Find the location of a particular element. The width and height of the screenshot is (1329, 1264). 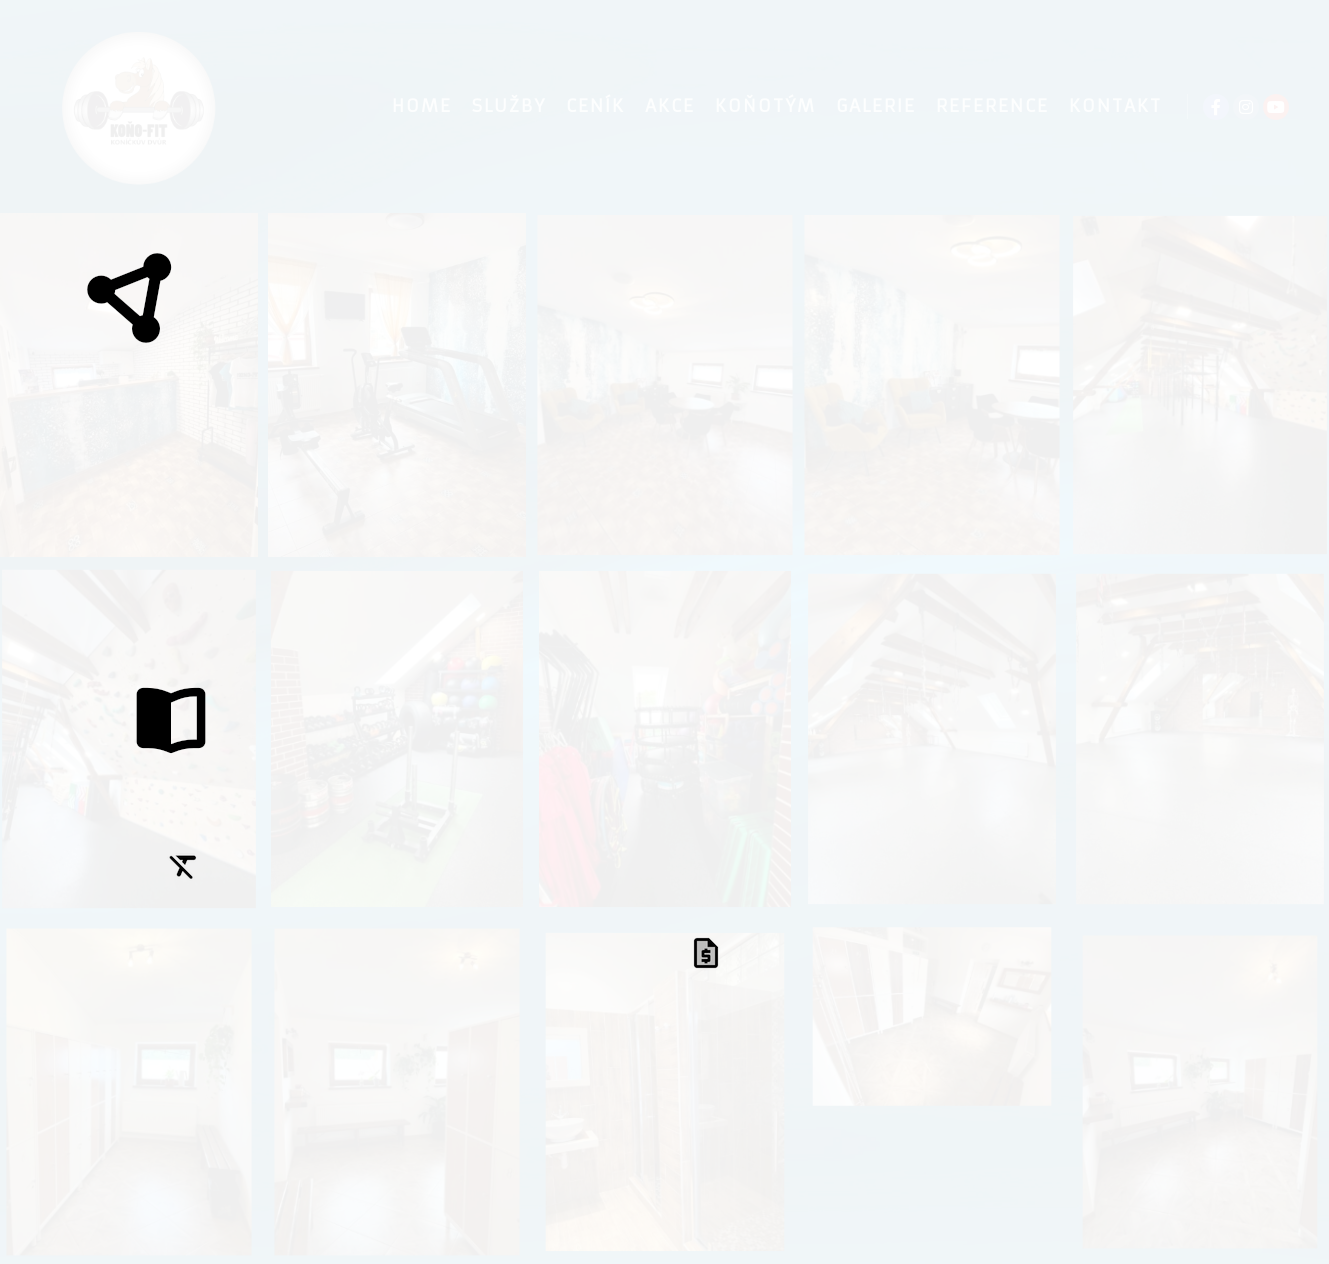

request a price quote or estimate is located at coordinates (706, 953).